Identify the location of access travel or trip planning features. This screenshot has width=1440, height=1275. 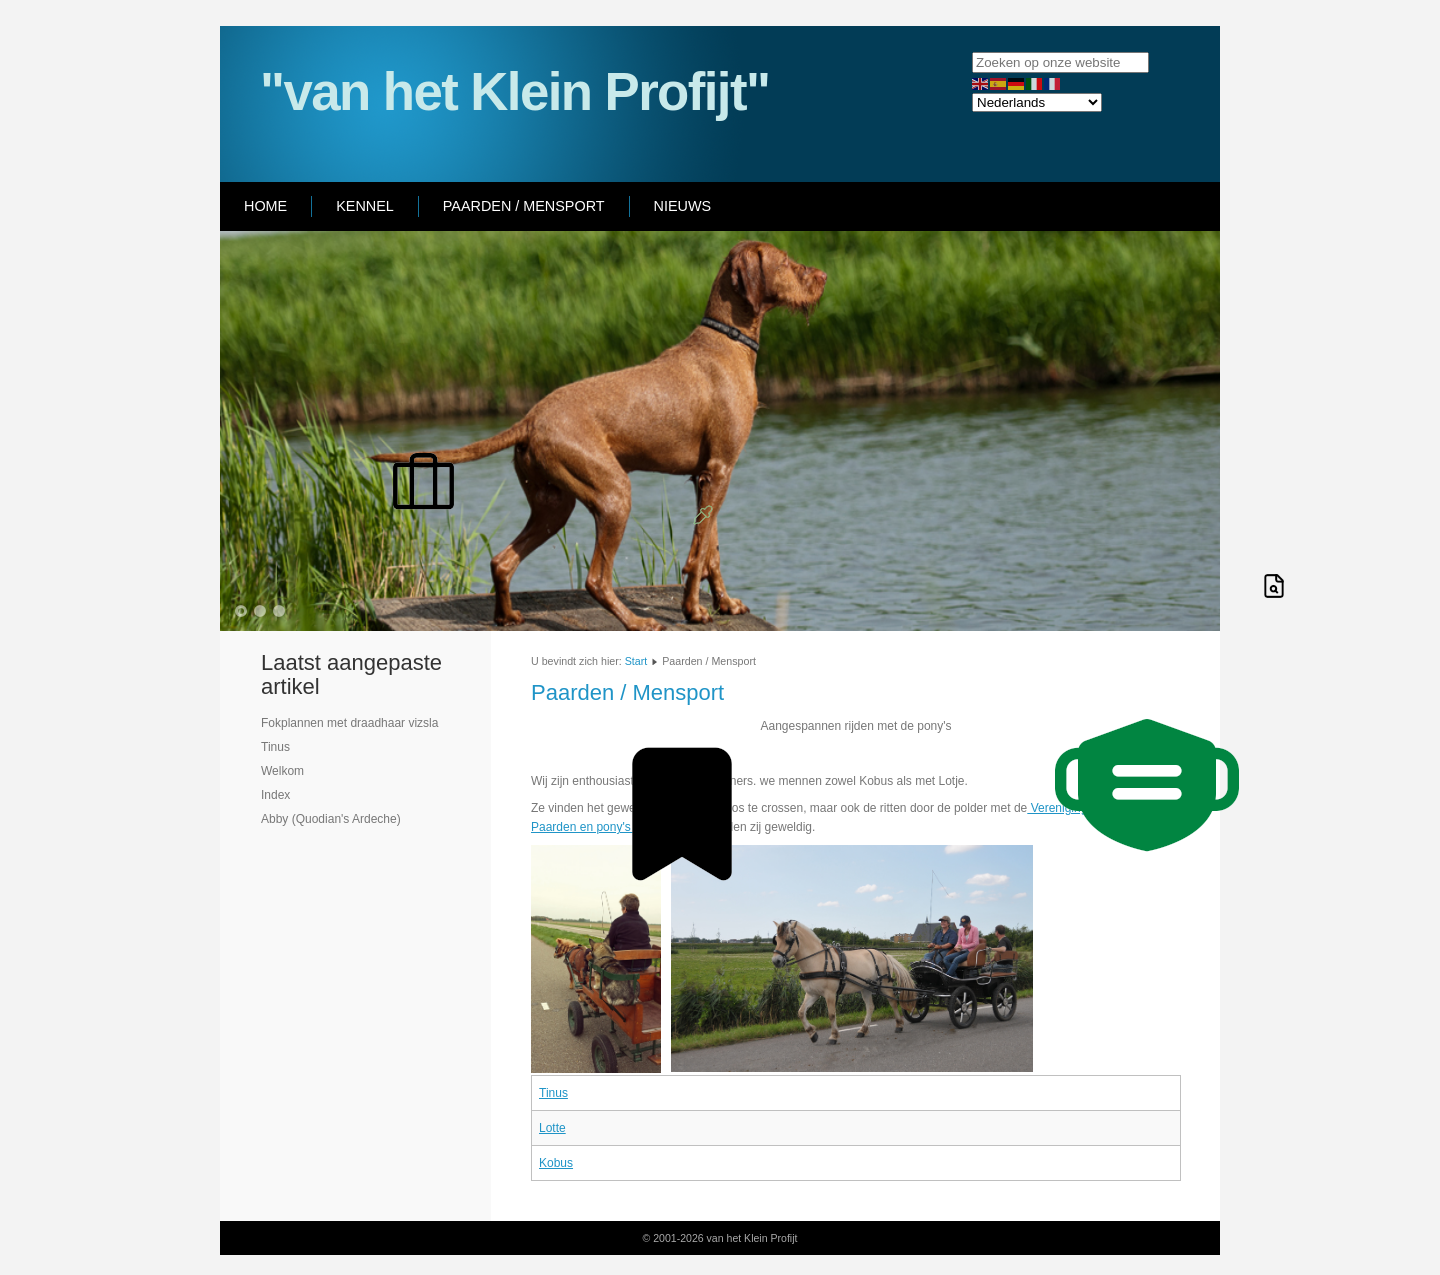
(423, 483).